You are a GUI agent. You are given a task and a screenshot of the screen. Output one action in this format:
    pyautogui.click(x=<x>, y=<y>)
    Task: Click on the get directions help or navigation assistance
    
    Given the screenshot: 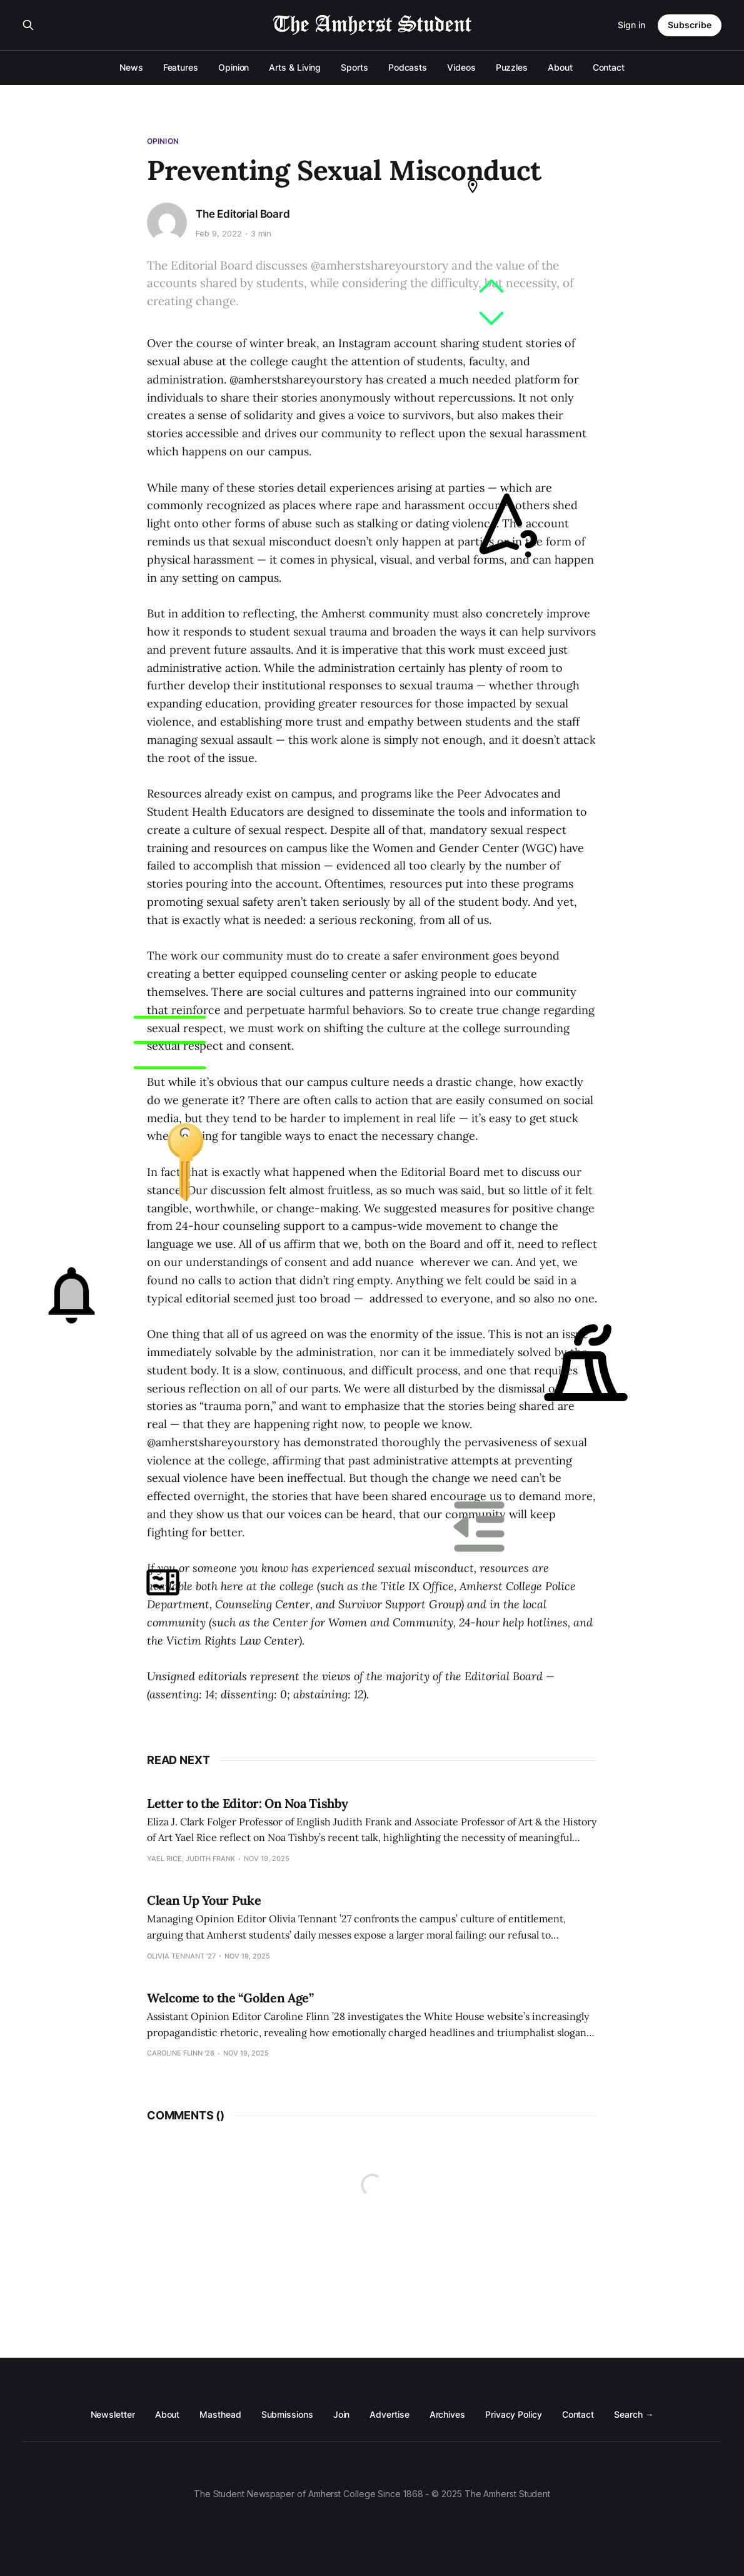 What is the action you would take?
    pyautogui.click(x=506, y=524)
    